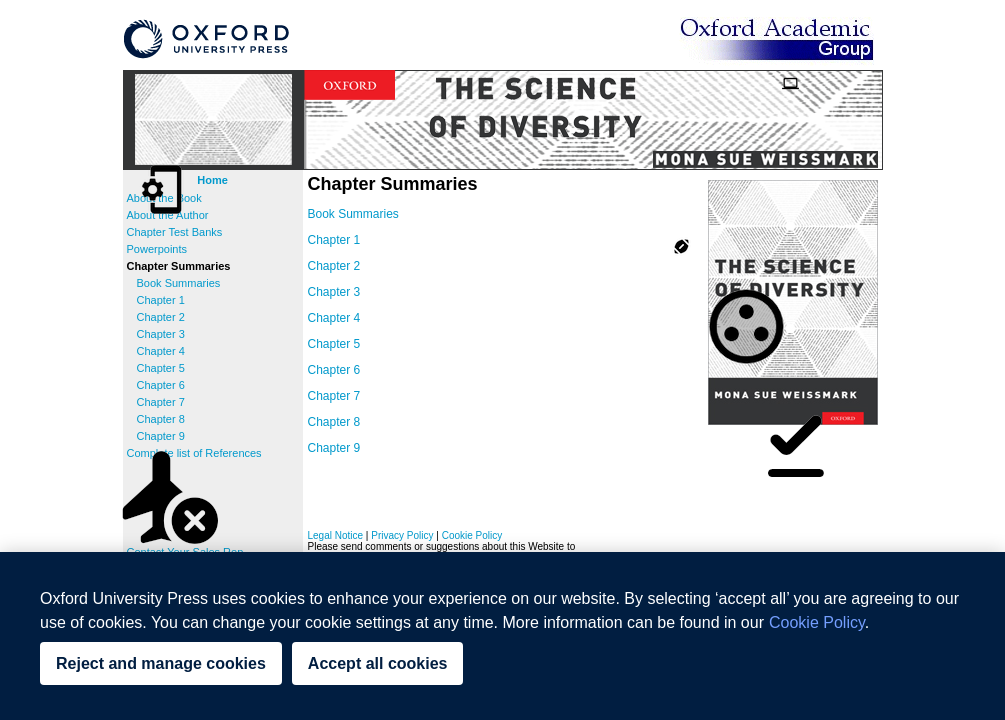 The height and width of the screenshot is (720, 1005). Describe the element at coordinates (790, 83) in the screenshot. I see `access desktop or computer settings` at that location.